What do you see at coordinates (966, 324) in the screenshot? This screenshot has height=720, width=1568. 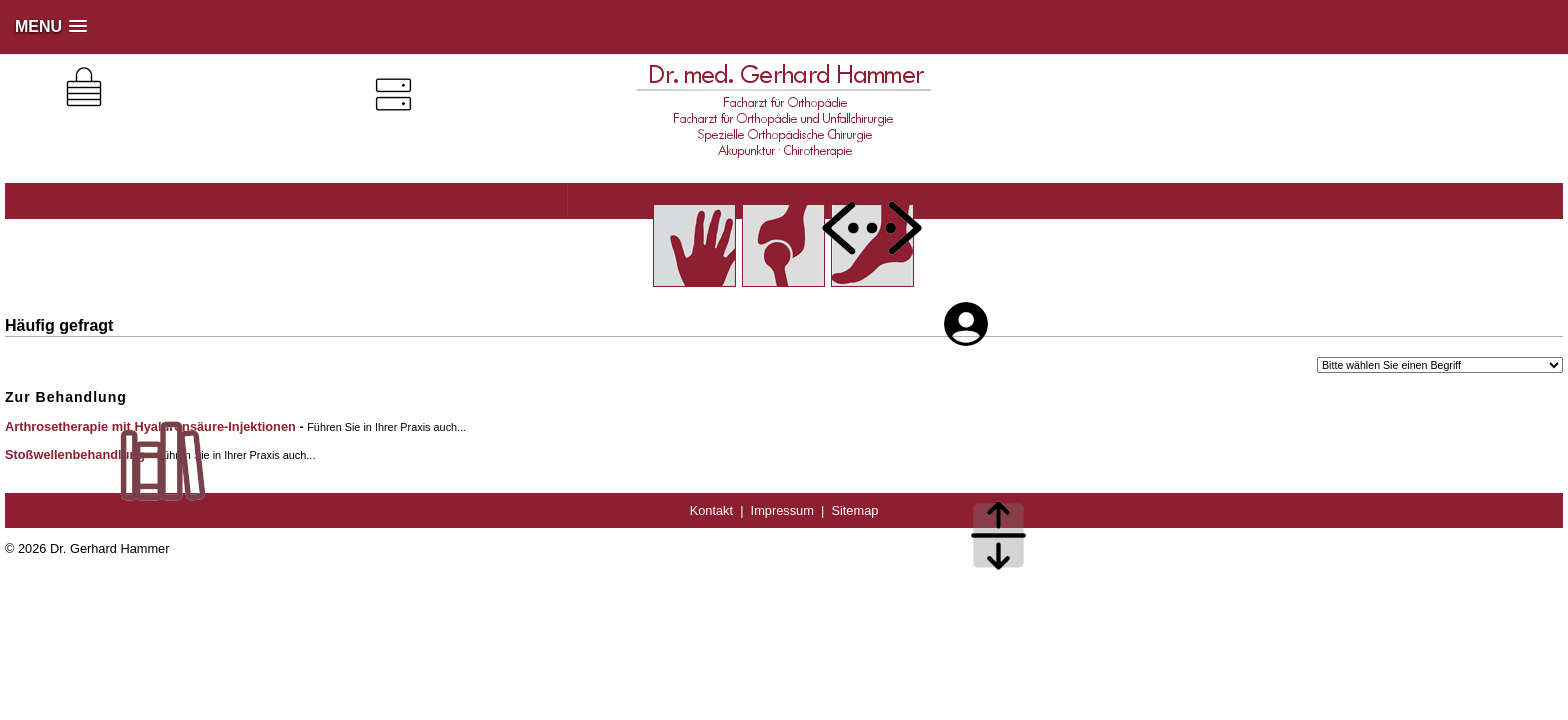 I see `access your profile or account settings` at bounding box center [966, 324].